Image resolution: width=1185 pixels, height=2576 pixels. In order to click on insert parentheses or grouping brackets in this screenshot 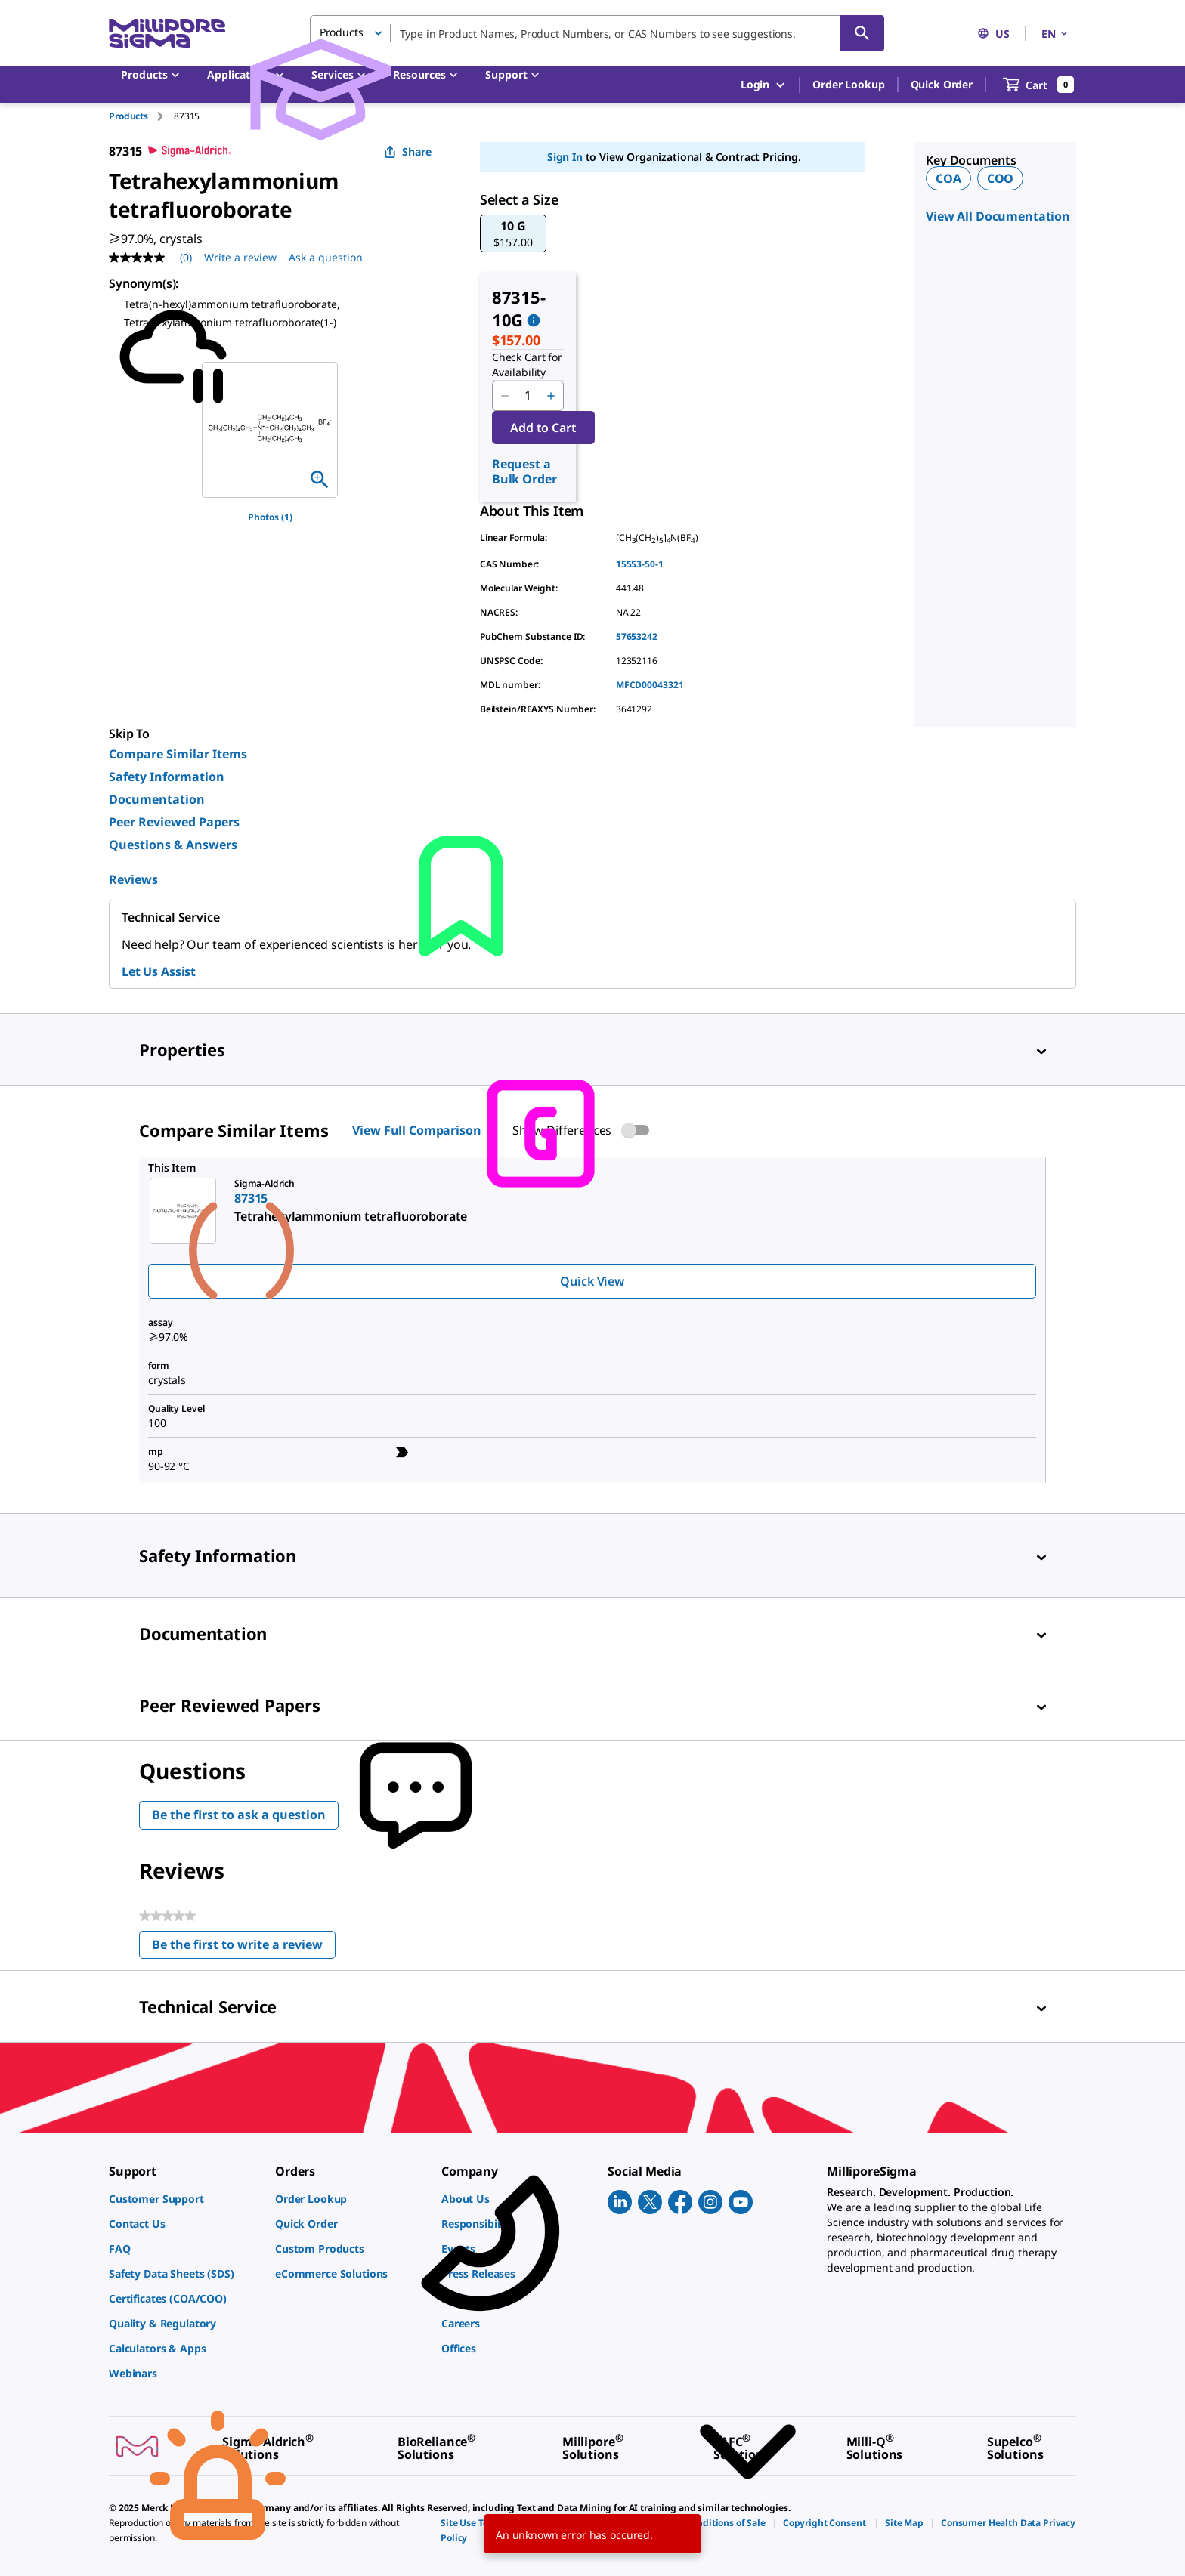, I will do `click(241, 1250)`.